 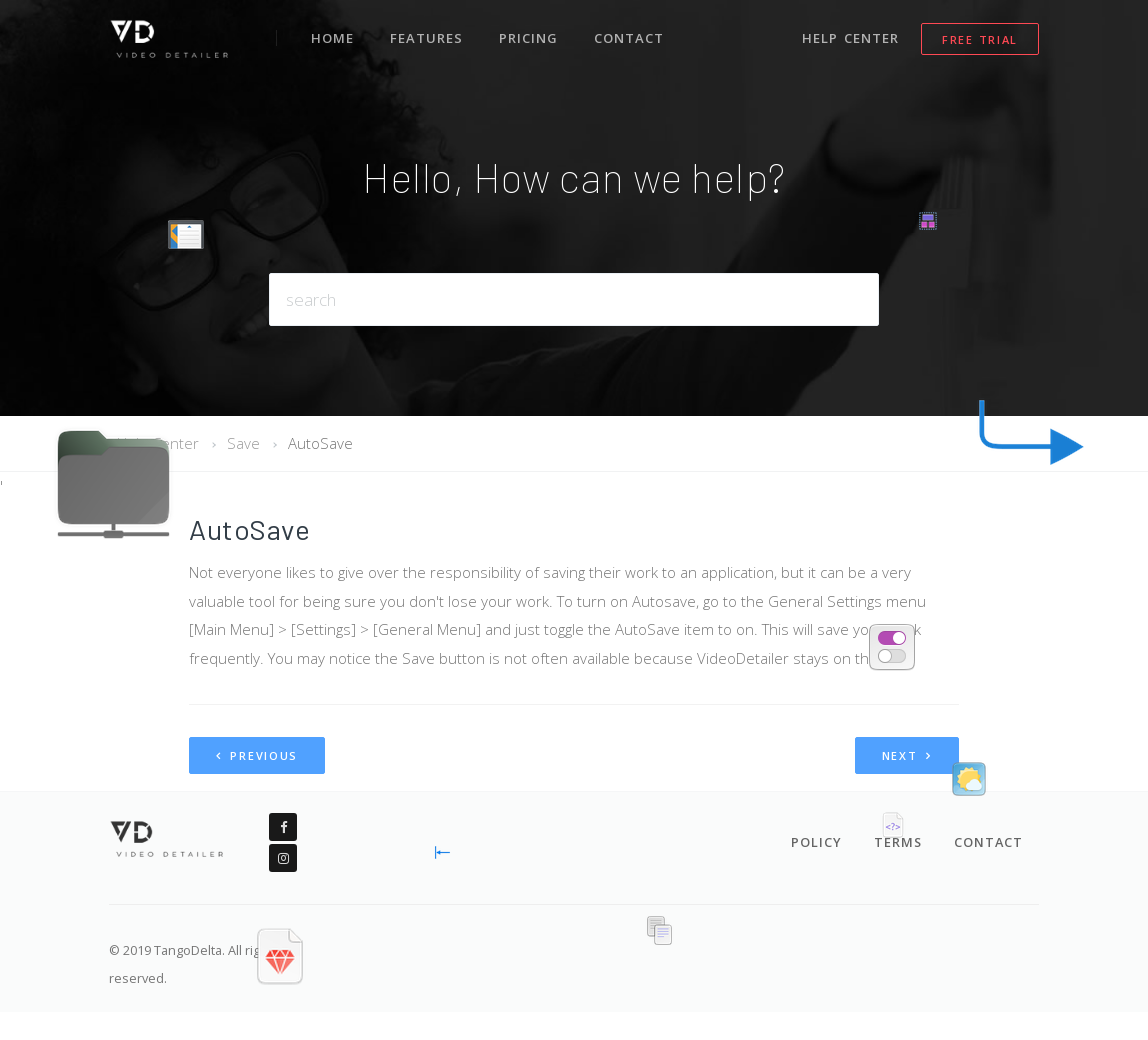 I want to click on forward this email to another recipient, so click(x=1033, y=432).